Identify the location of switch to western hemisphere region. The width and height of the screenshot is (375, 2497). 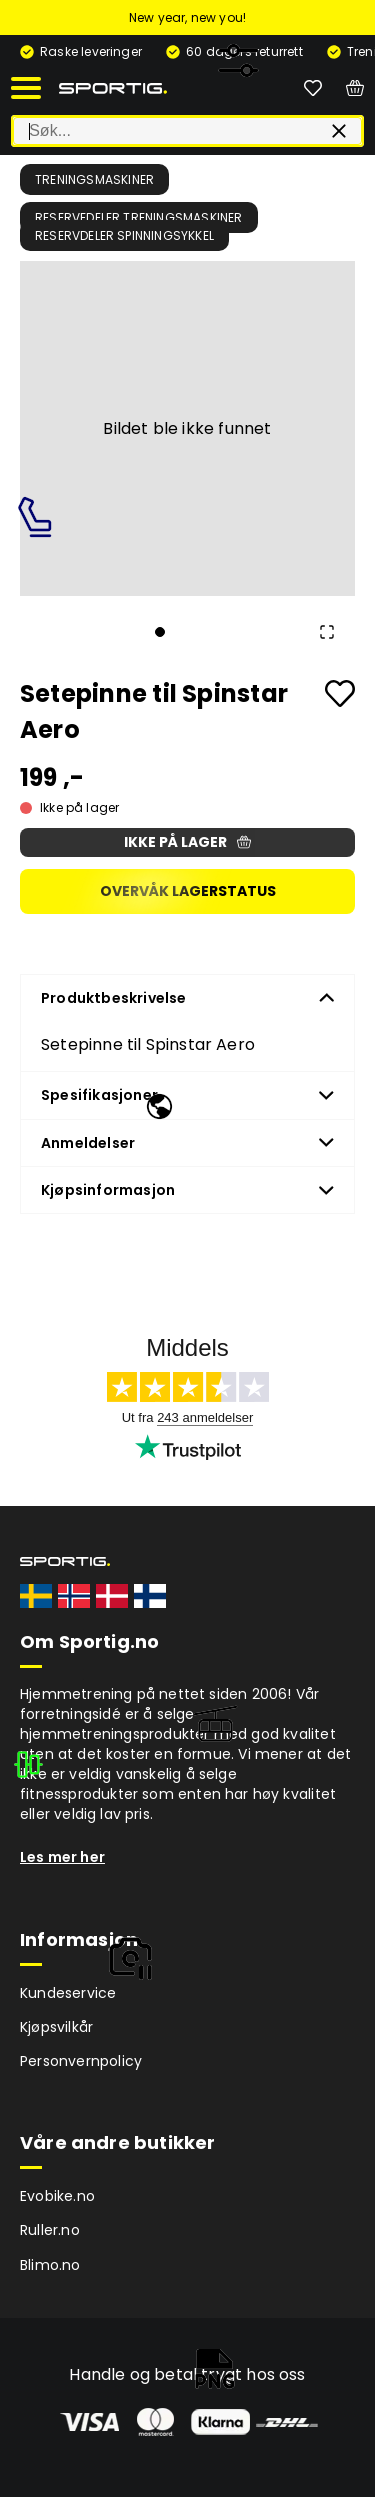
(159, 1106).